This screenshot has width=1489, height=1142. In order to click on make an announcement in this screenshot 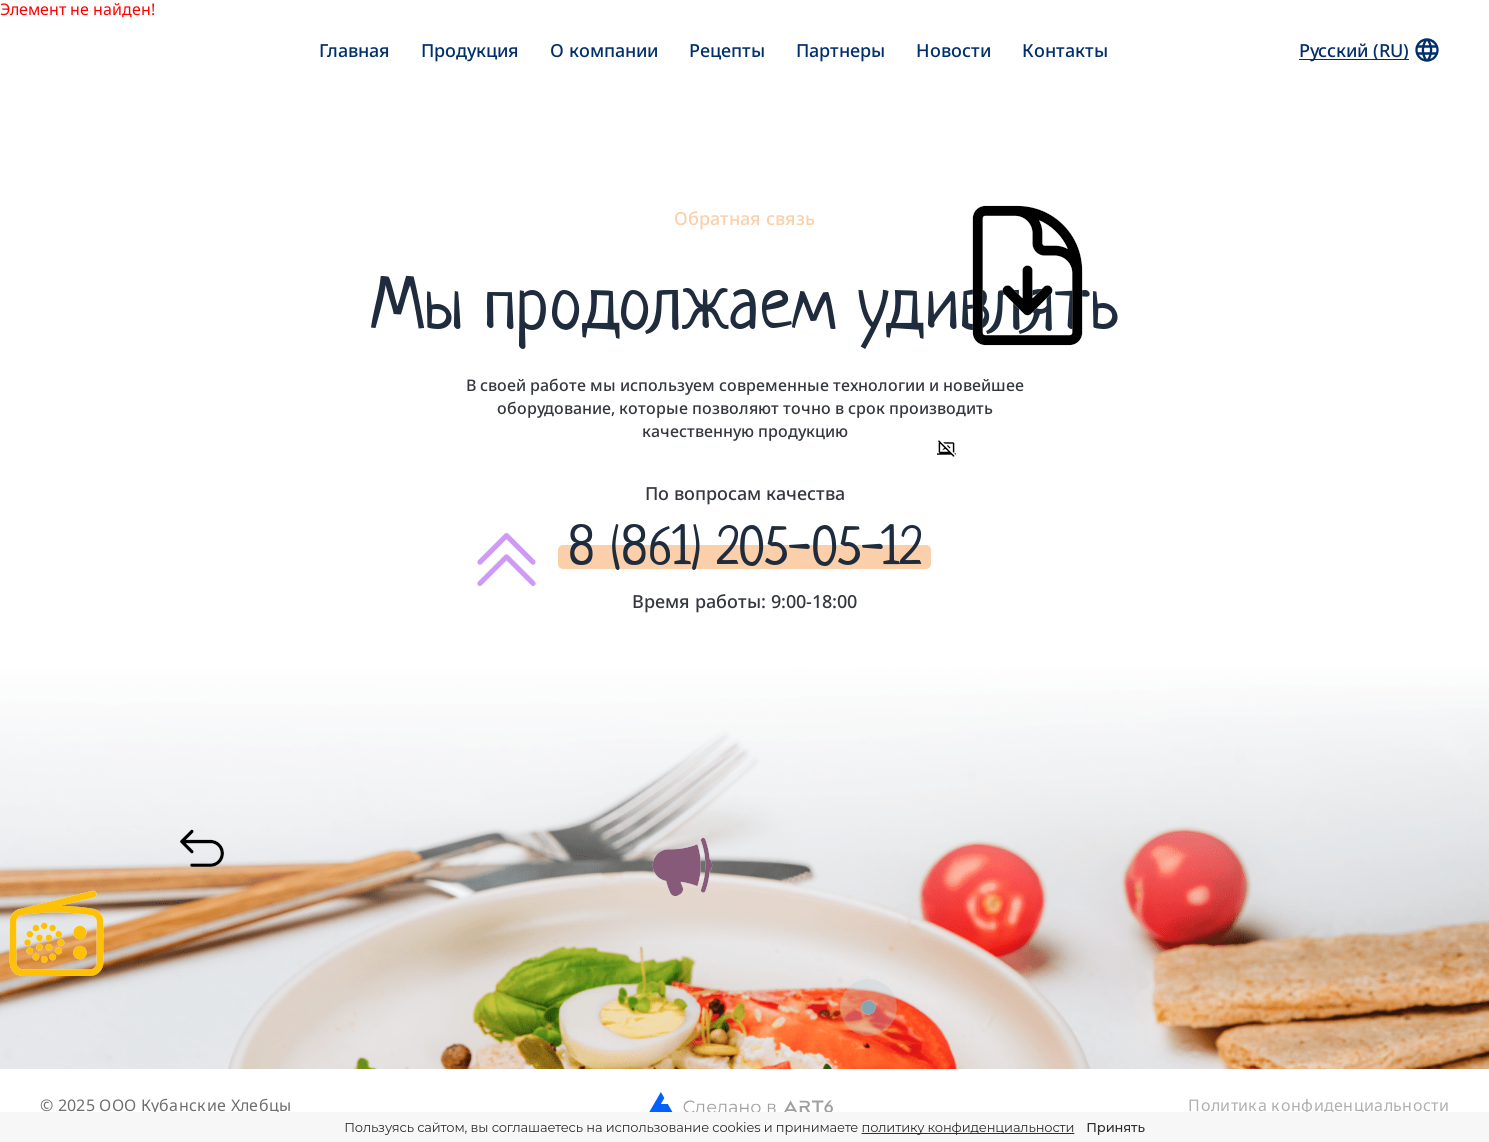, I will do `click(682, 867)`.